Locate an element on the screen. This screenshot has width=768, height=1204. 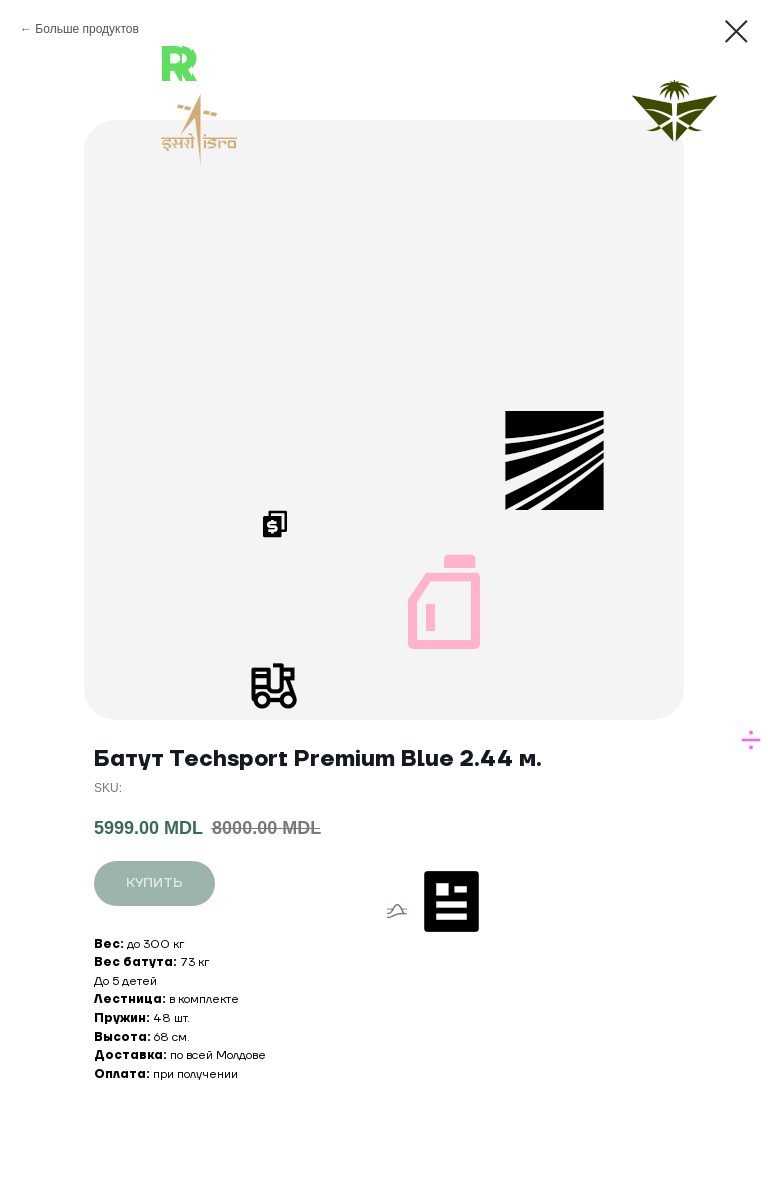
view article or document is located at coordinates (451, 901).